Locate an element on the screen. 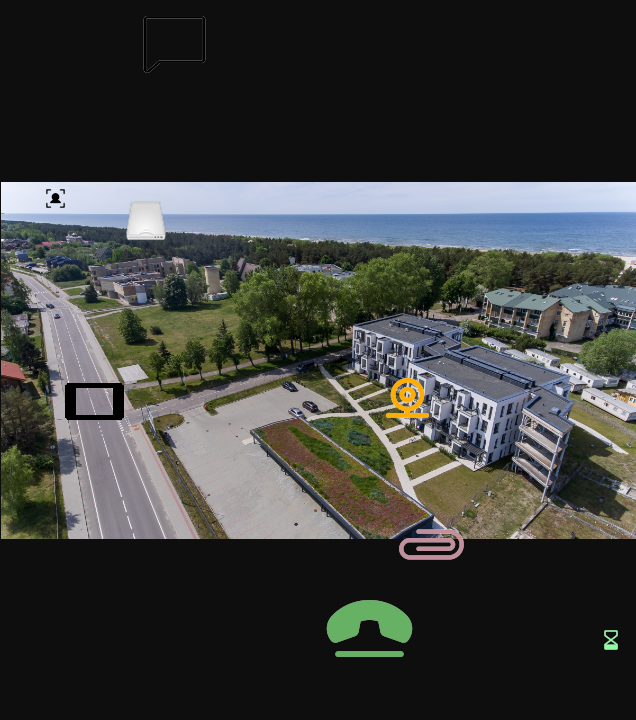  switch device to landscape mode is located at coordinates (94, 401).